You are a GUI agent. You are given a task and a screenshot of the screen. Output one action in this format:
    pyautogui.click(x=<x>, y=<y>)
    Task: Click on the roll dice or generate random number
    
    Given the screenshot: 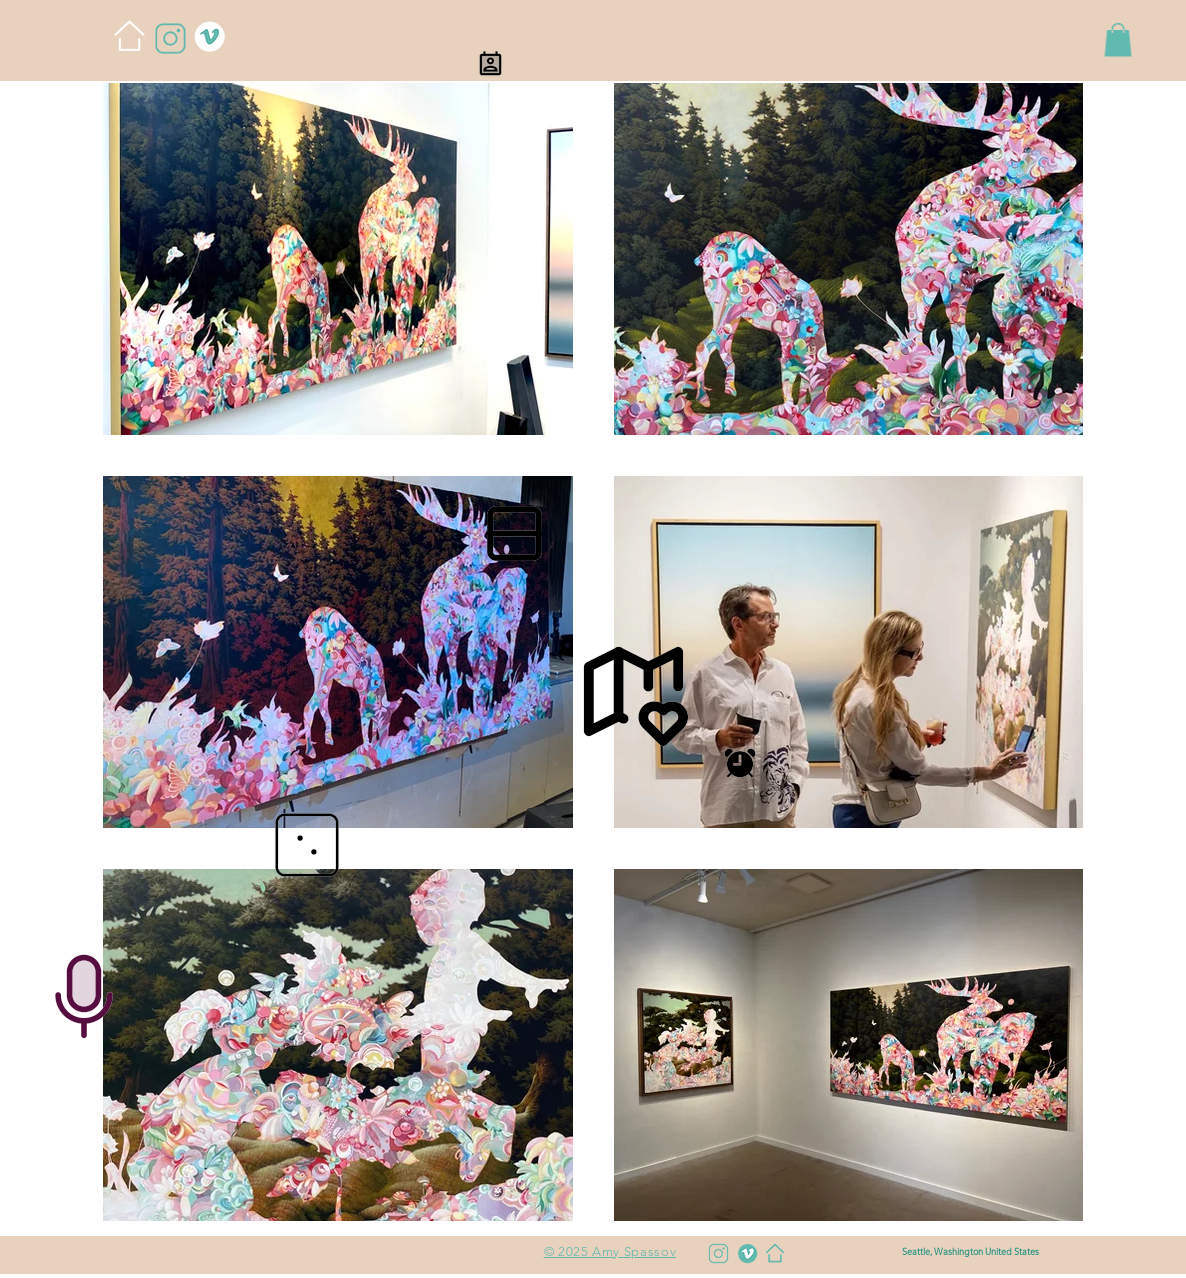 What is the action you would take?
    pyautogui.click(x=307, y=845)
    